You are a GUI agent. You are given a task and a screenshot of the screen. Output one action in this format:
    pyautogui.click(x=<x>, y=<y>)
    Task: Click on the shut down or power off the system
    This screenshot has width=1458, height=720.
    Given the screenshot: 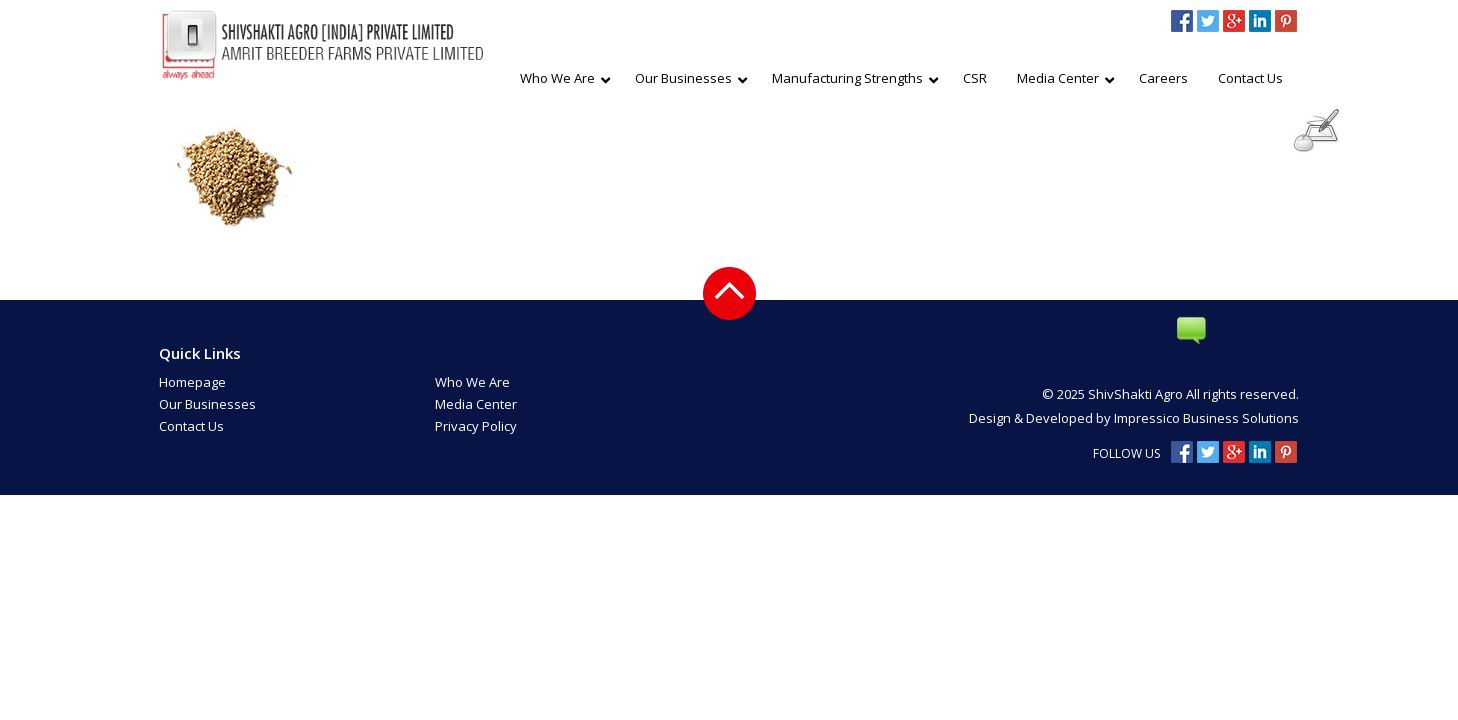 What is the action you would take?
    pyautogui.click(x=191, y=35)
    